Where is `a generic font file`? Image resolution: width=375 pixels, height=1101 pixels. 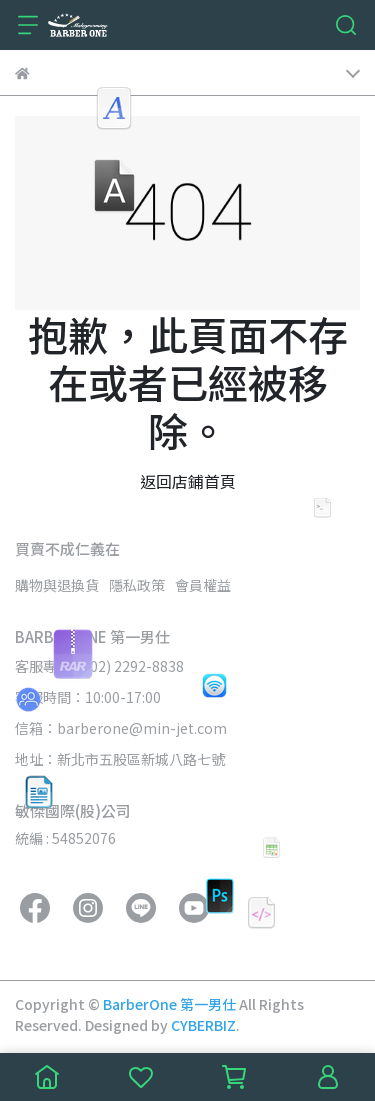 a generic font file is located at coordinates (114, 186).